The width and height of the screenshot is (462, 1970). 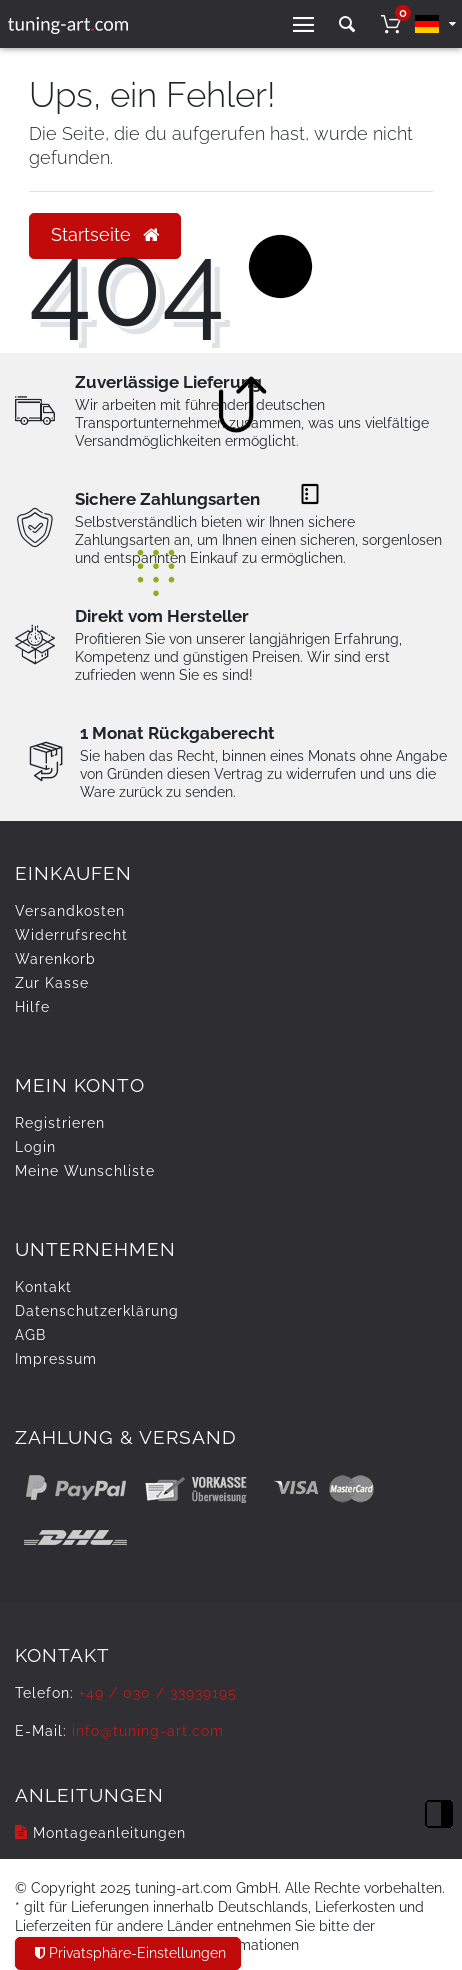 I want to click on view or open film script, so click(x=310, y=494).